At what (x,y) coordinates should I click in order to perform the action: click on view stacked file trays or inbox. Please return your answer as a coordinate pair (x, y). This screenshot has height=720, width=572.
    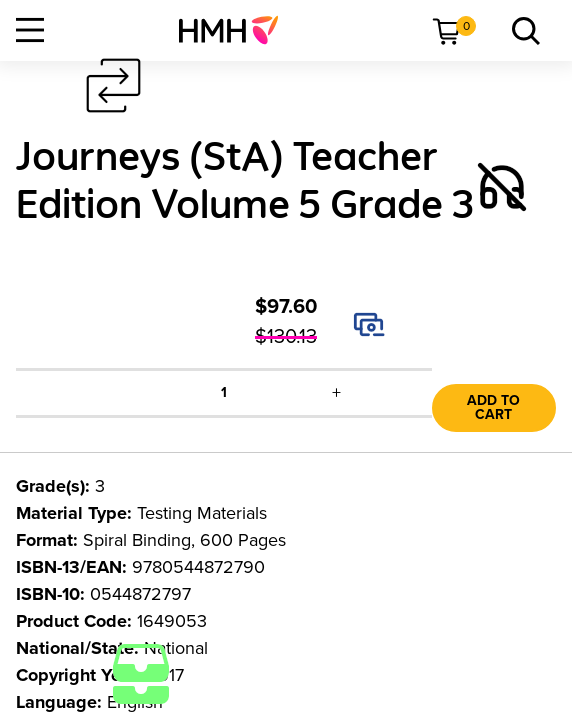
    Looking at the image, I should click on (141, 674).